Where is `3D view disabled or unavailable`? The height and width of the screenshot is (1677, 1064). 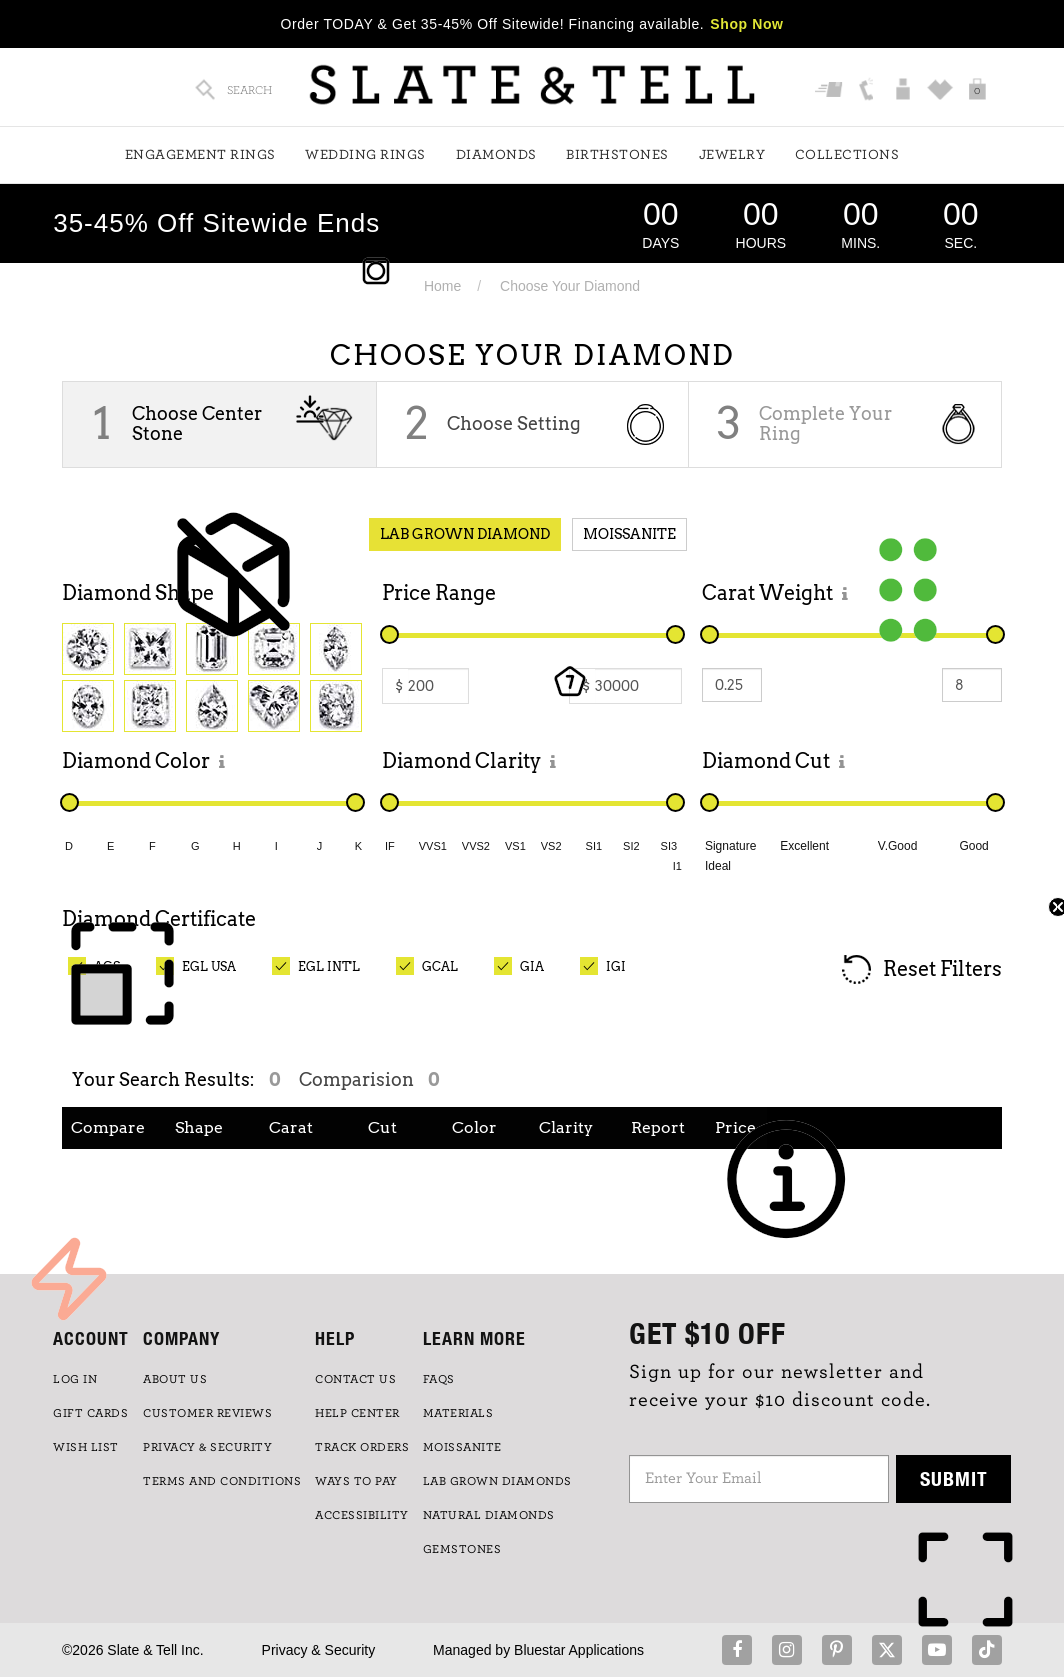
3D view disabled or unavailable is located at coordinates (233, 574).